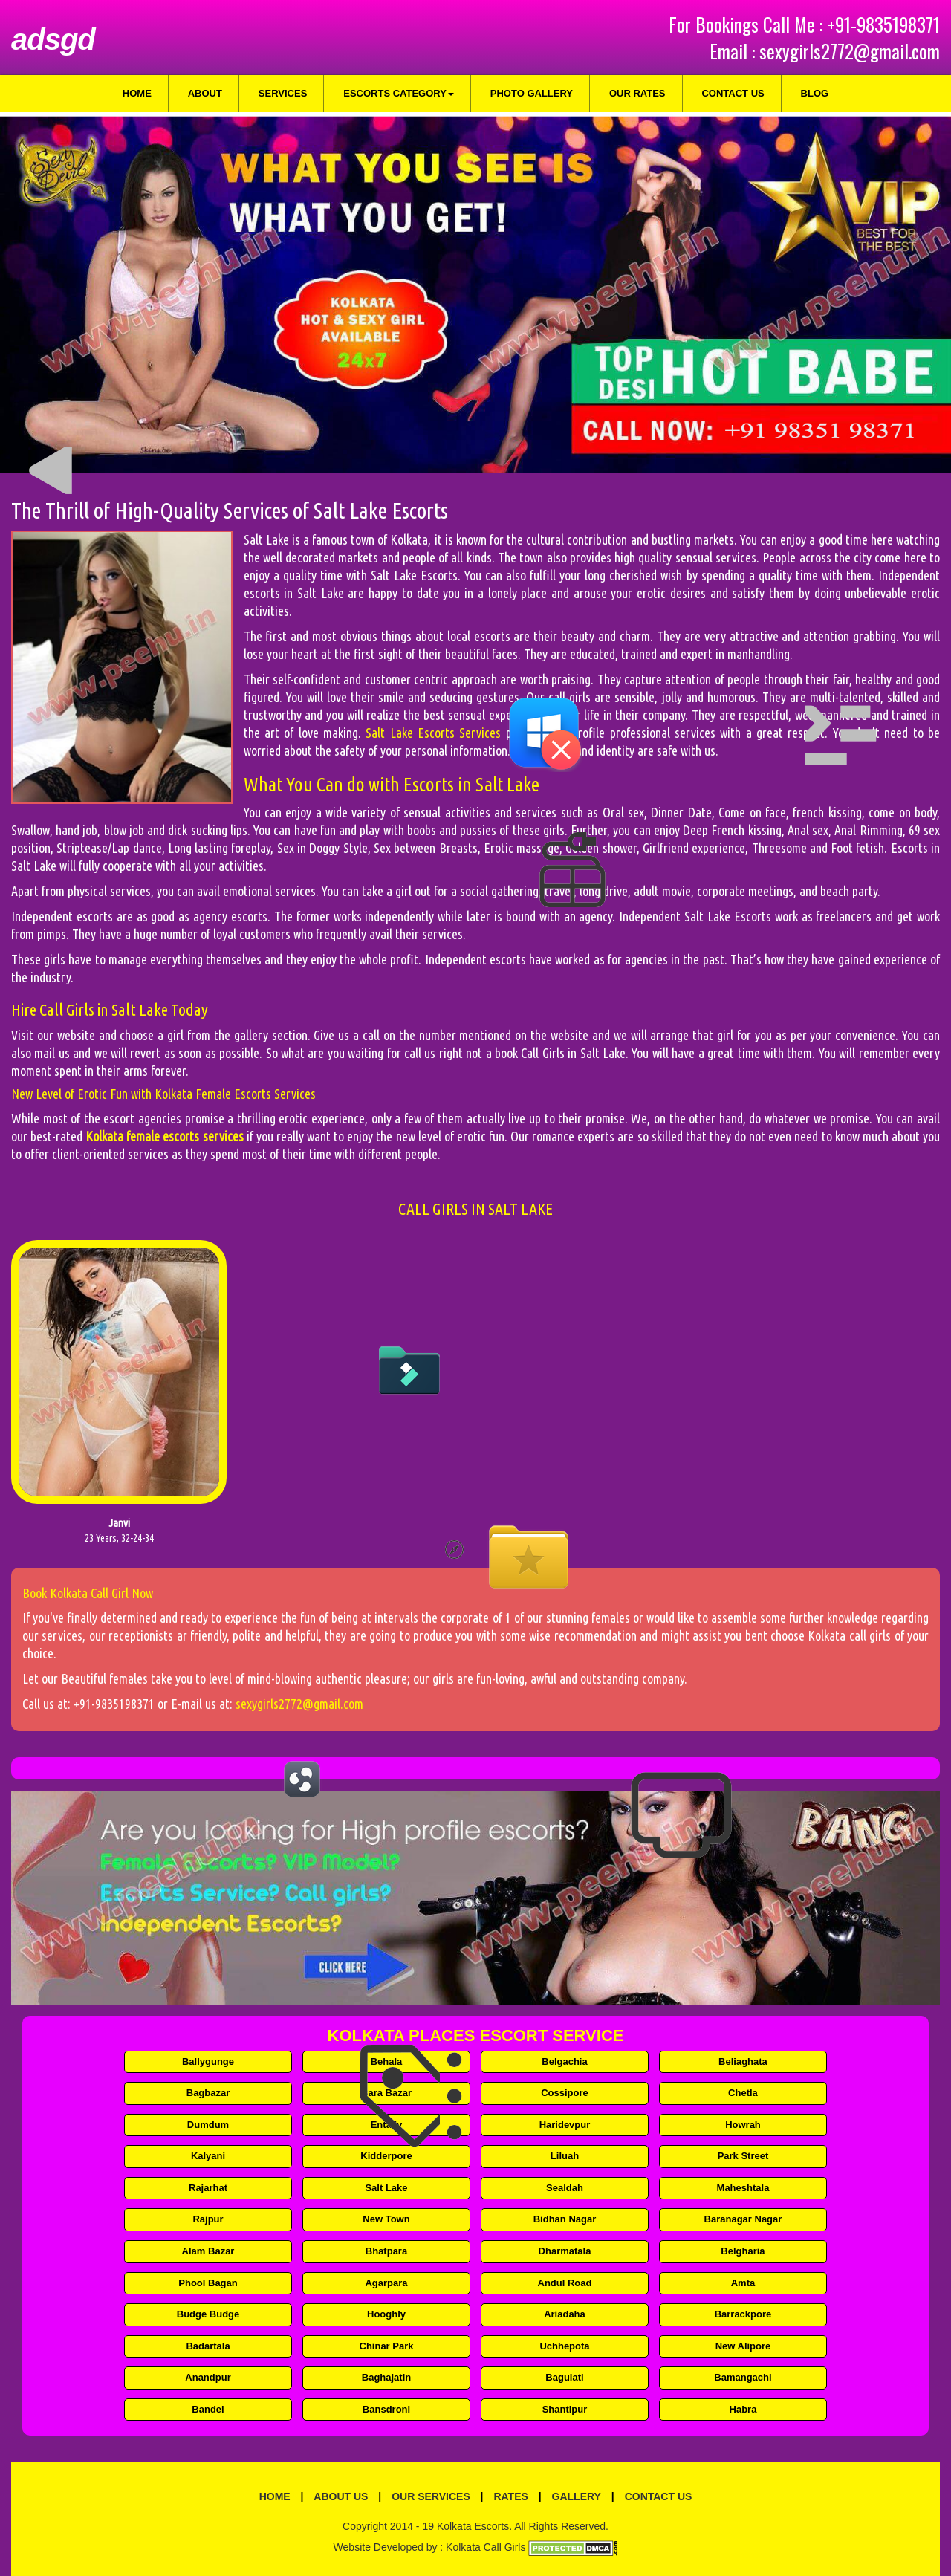 The width and height of the screenshot is (951, 2576). What do you see at coordinates (544, 733) in the screenshot?
I see `uninstall windows applications running through wine` at bounding box center [544, 733].